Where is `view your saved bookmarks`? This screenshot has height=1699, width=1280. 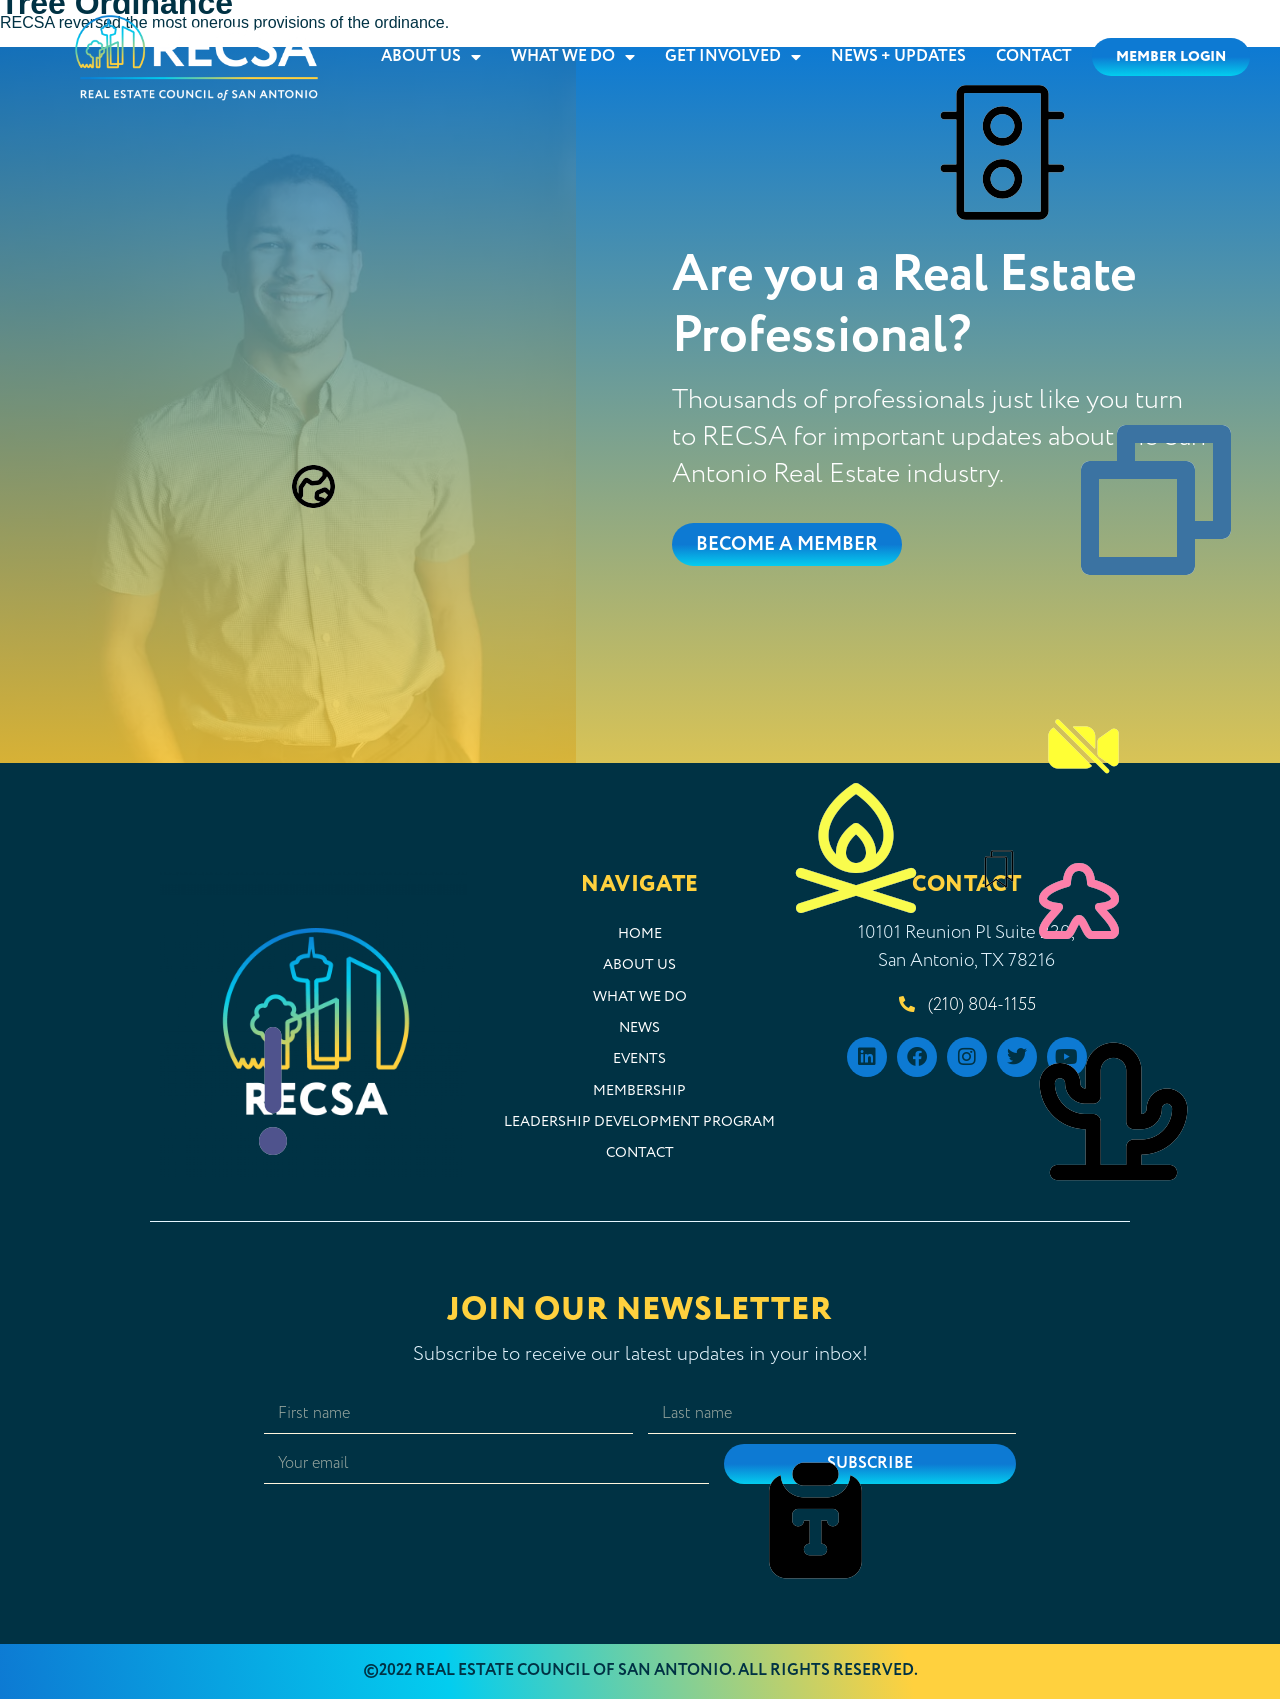 view your saved bookmarks is located at coordinates (999, 869).